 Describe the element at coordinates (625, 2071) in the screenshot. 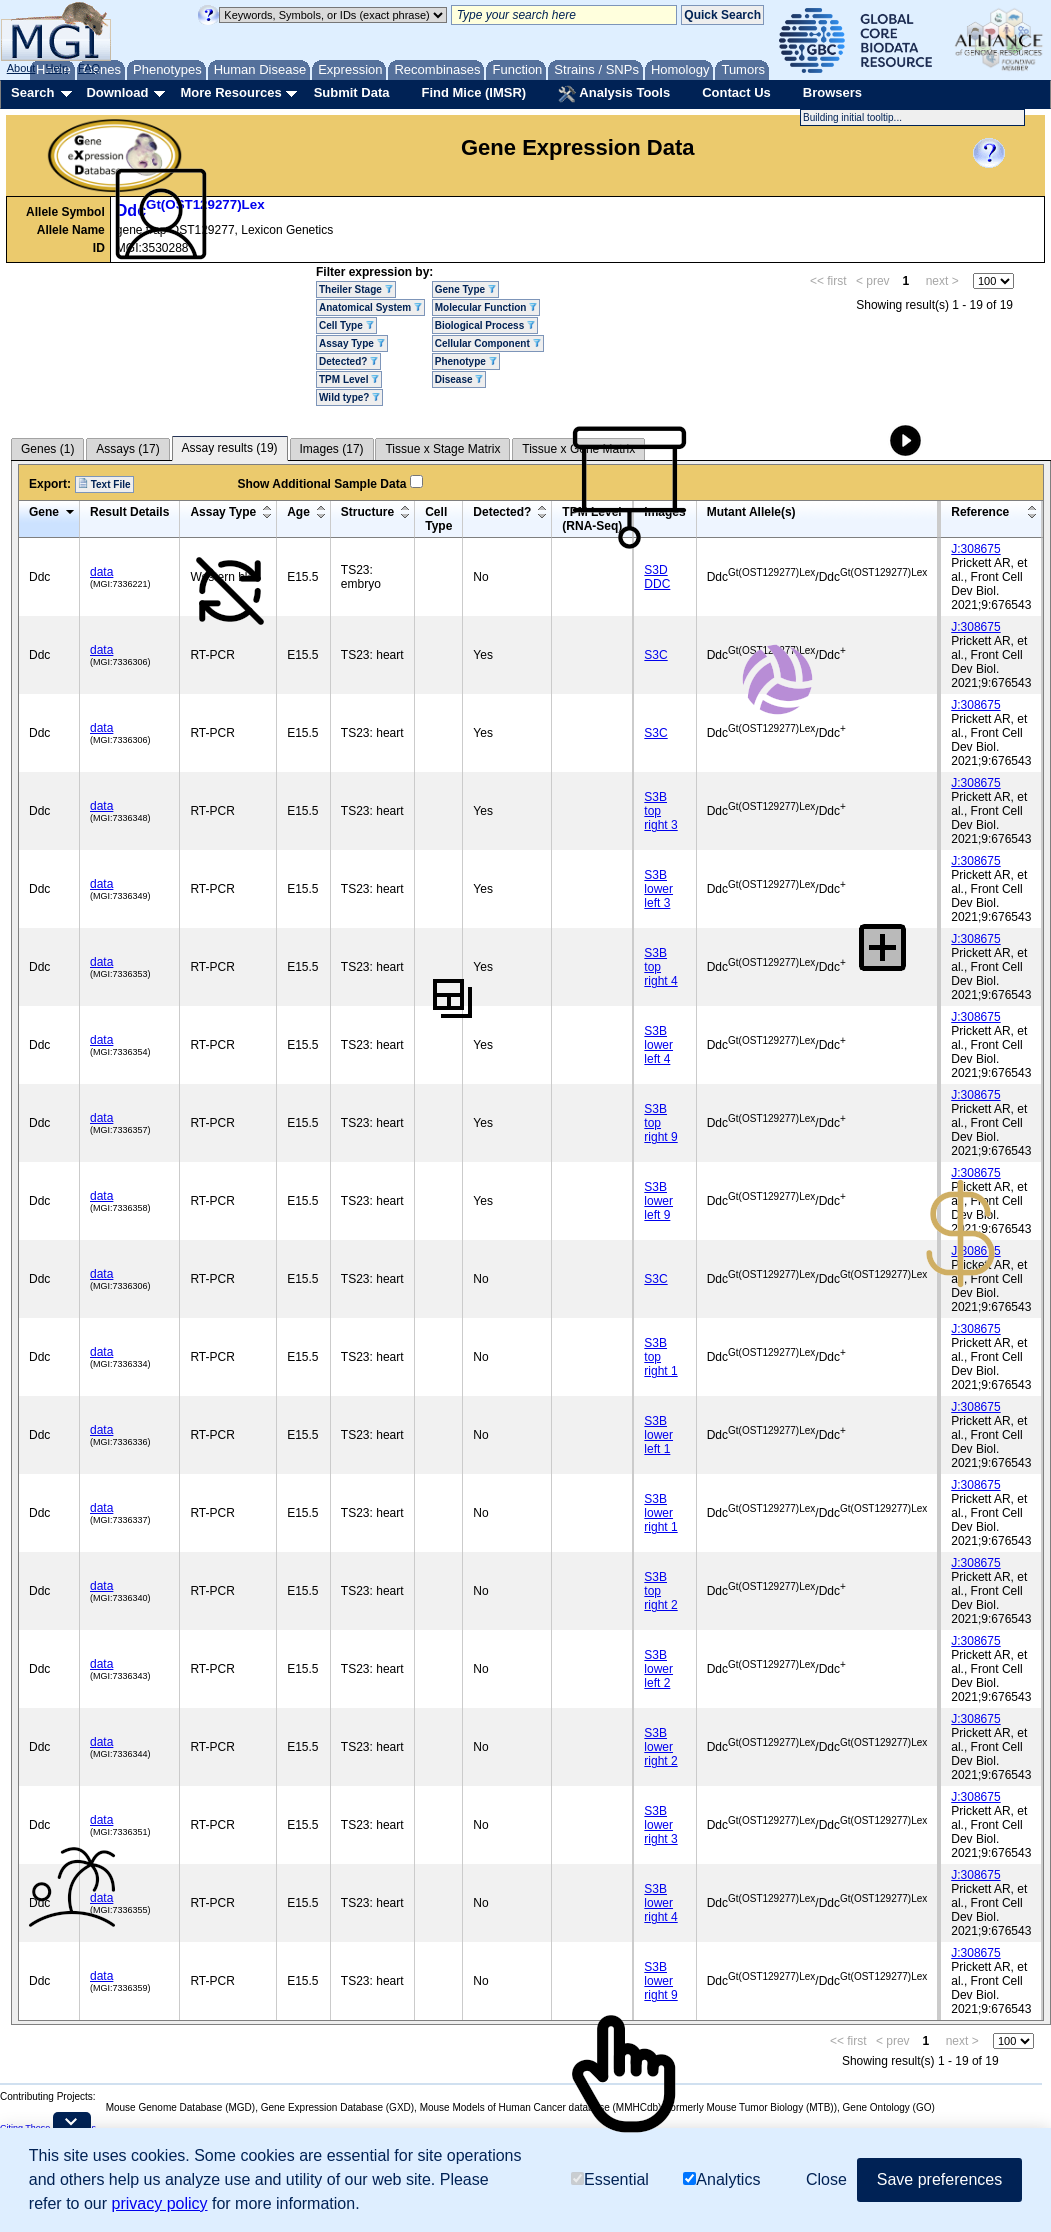

I see `tap or click to interact` at that location.